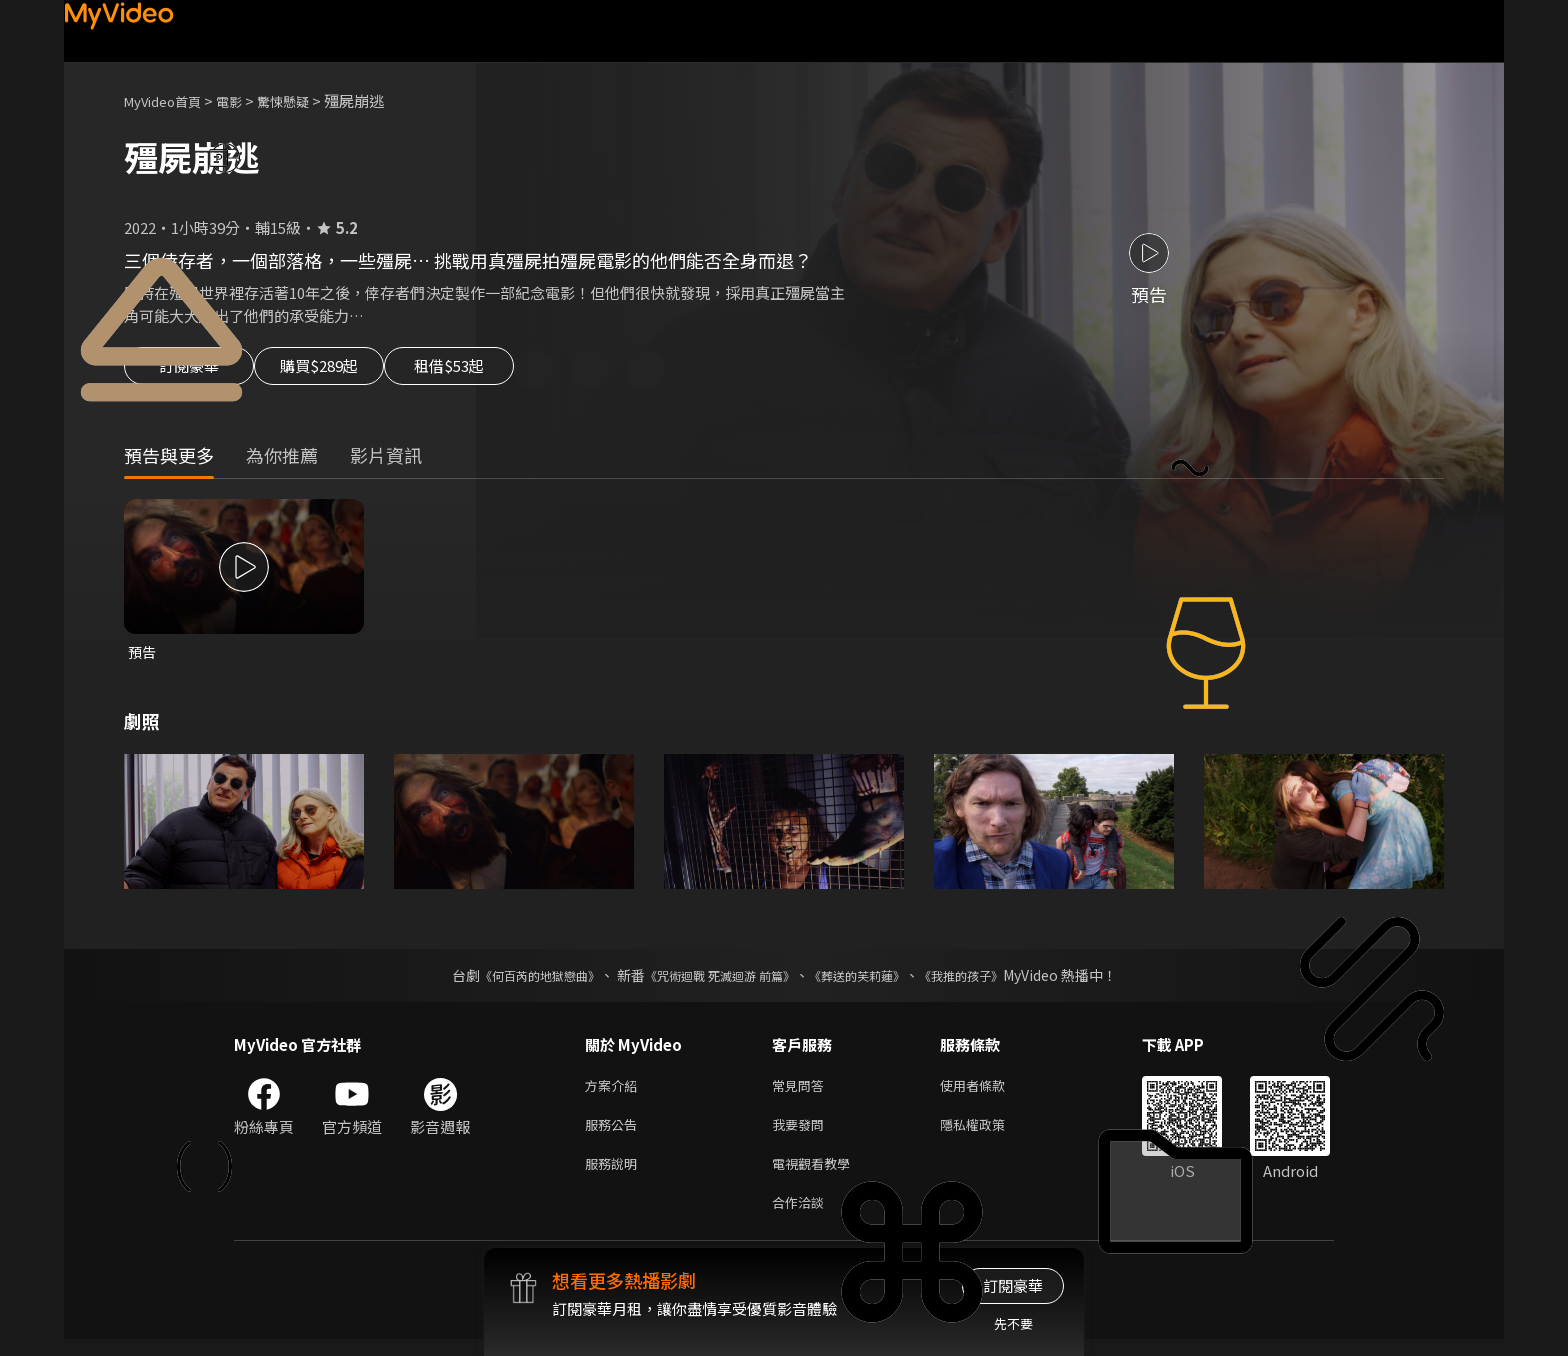 The height and width of the screenshot is (1356, 1568). Describe the element at coordinates (1190, 468) in the screenshot. I see `indicates approximate or similar value` at that location.